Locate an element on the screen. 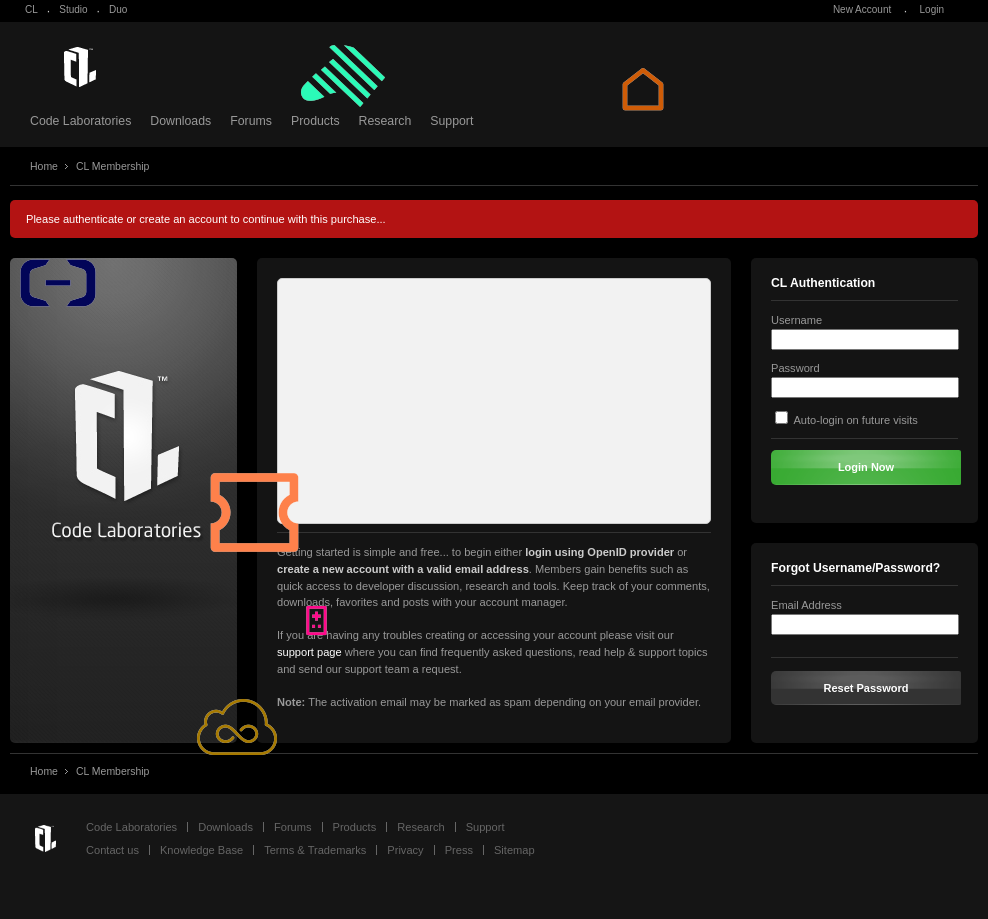 The image size is (988, 919). alibaba cloud services logo is located at coordinates (58, 283).